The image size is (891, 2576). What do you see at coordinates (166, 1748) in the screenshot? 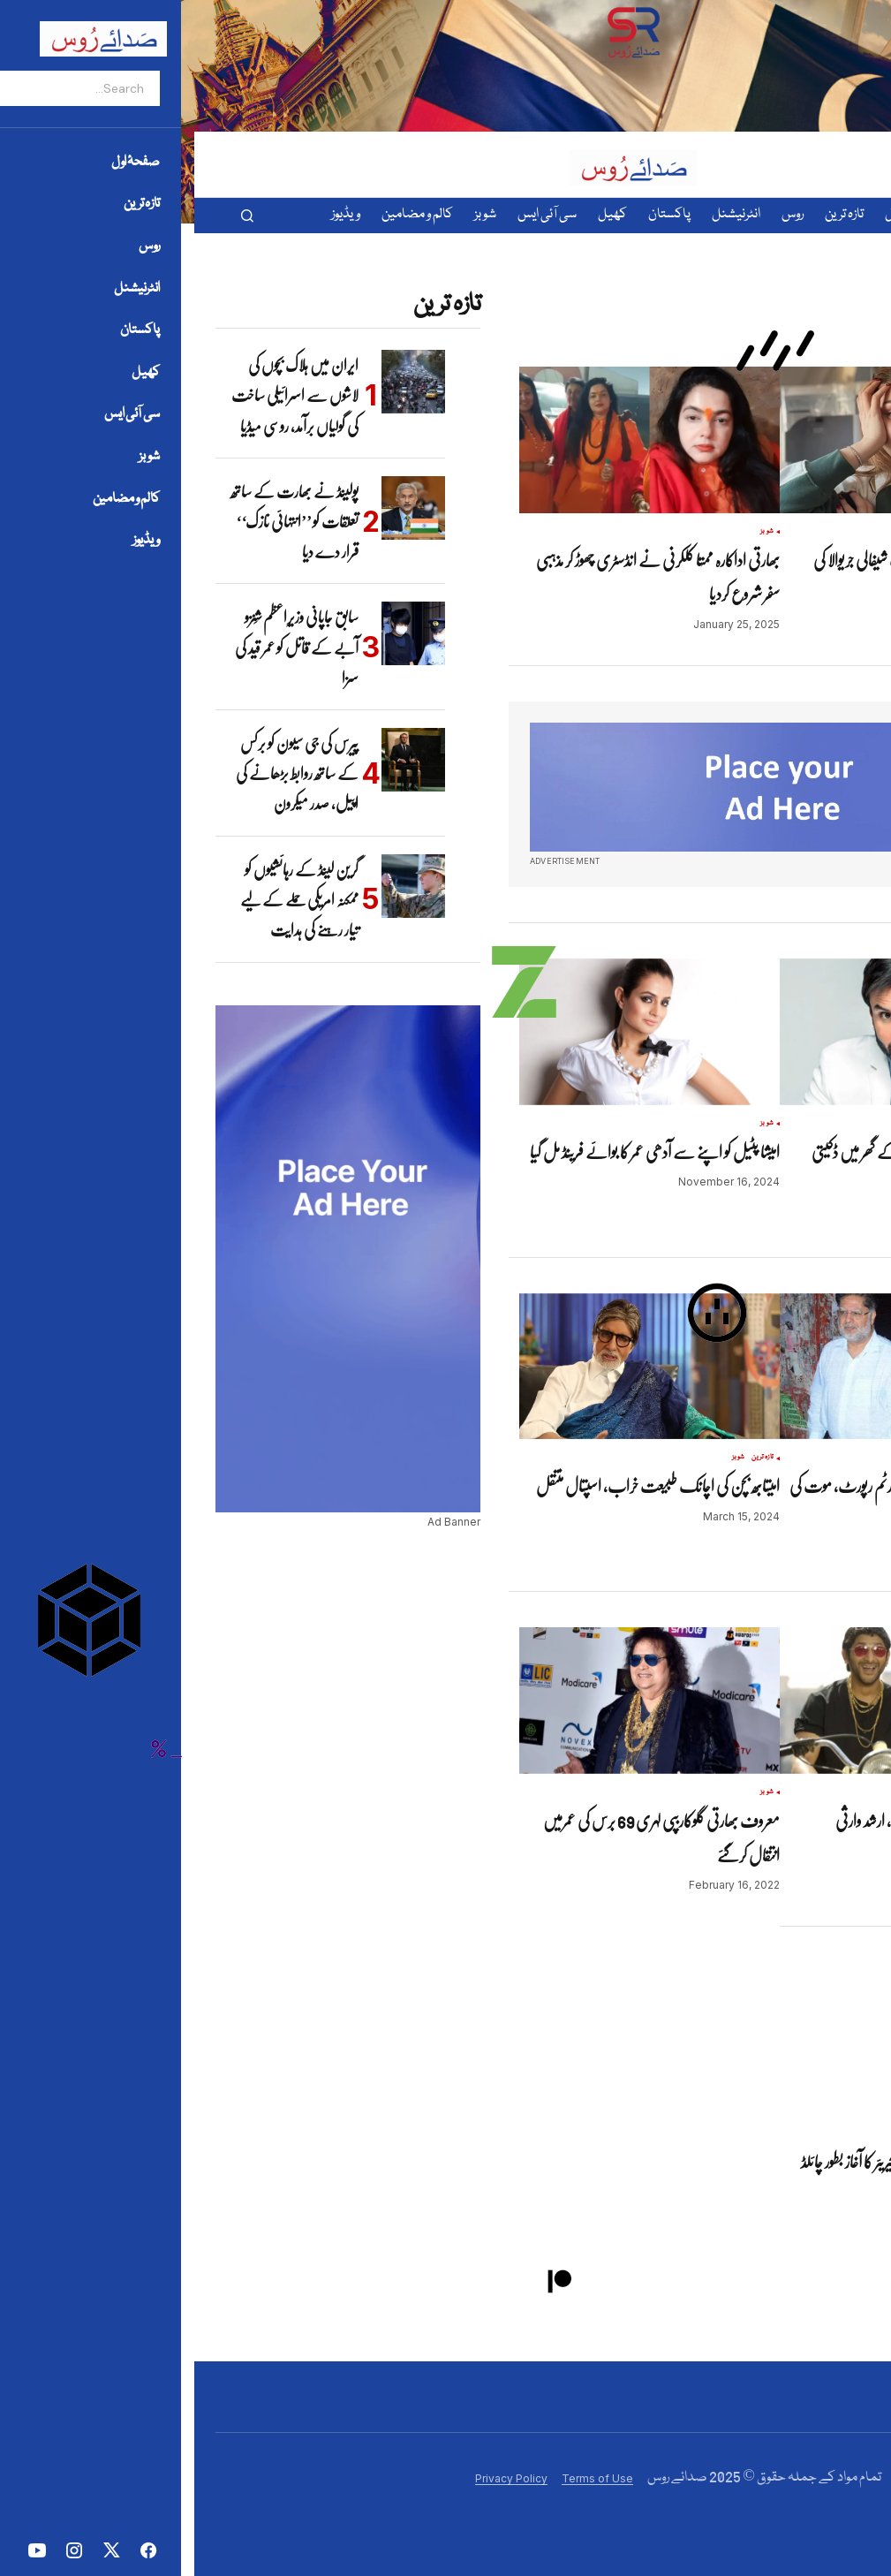
I see `zsh shell or terminal application` at bounding box center [166, 1748].